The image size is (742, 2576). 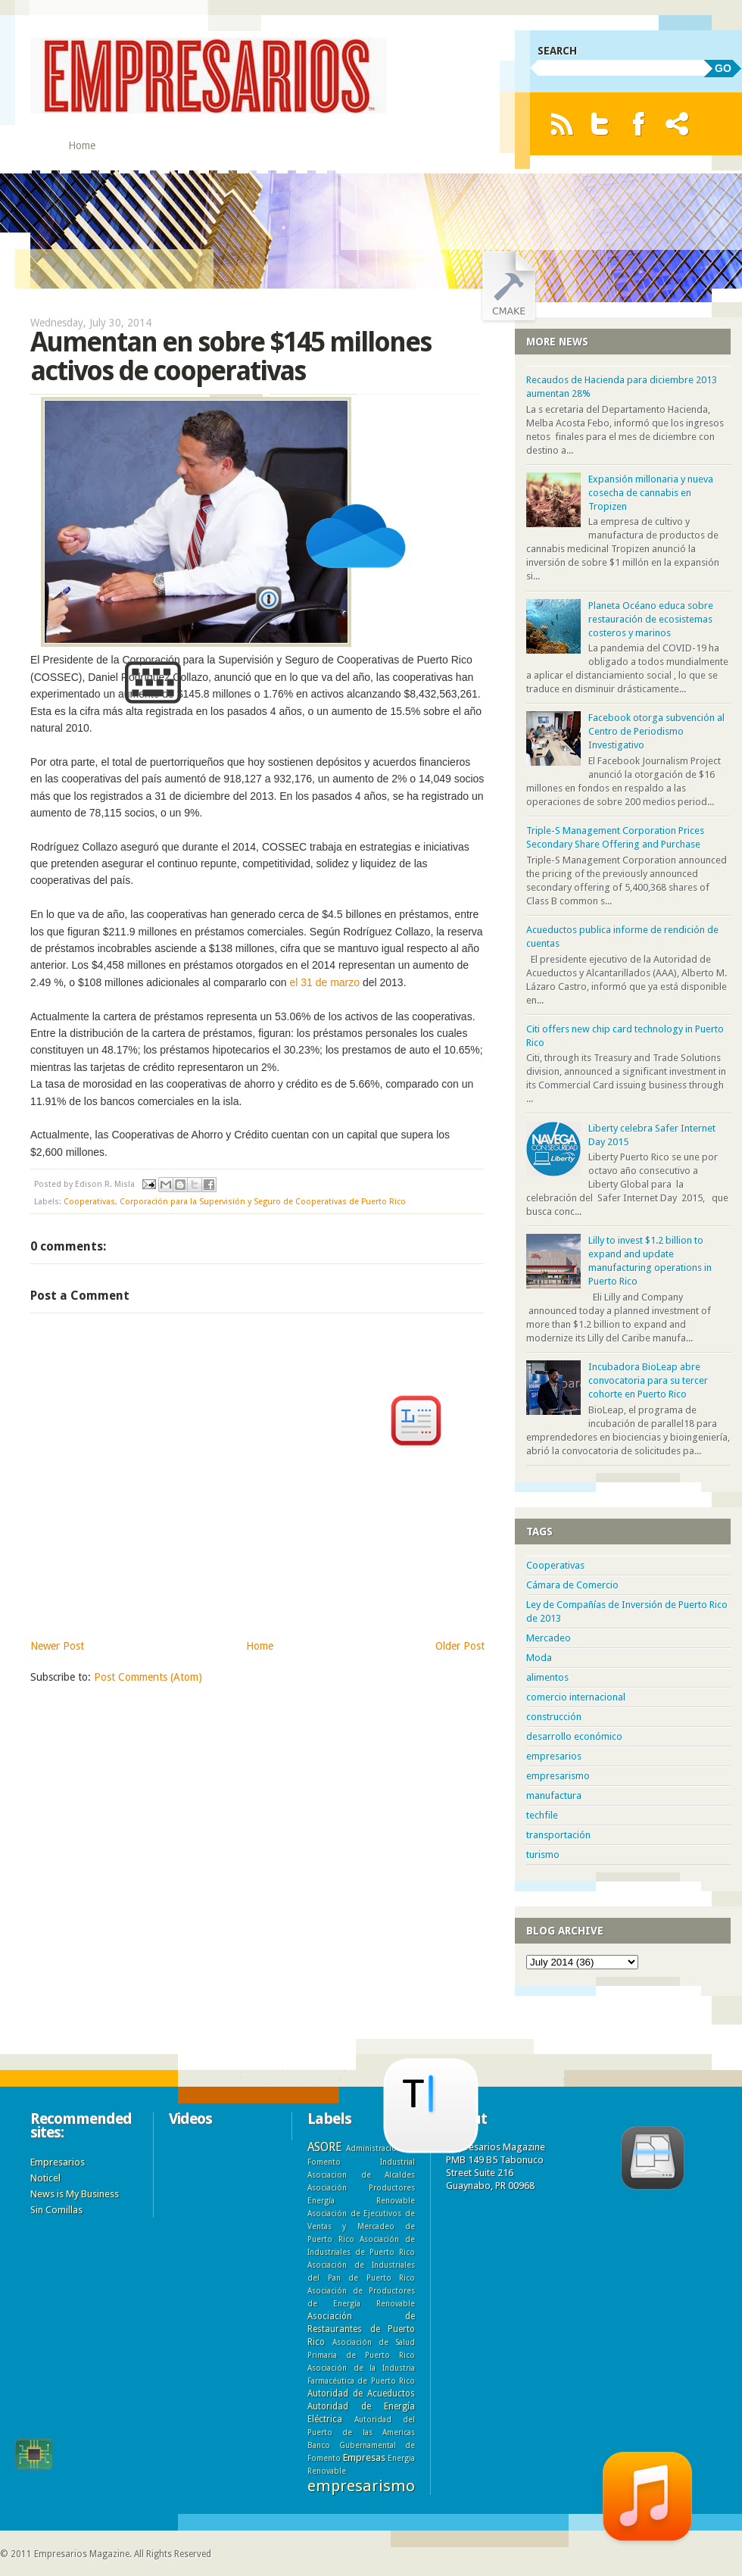 I want to click on open skanpage document scanning app, so click(x=653, y=2158).